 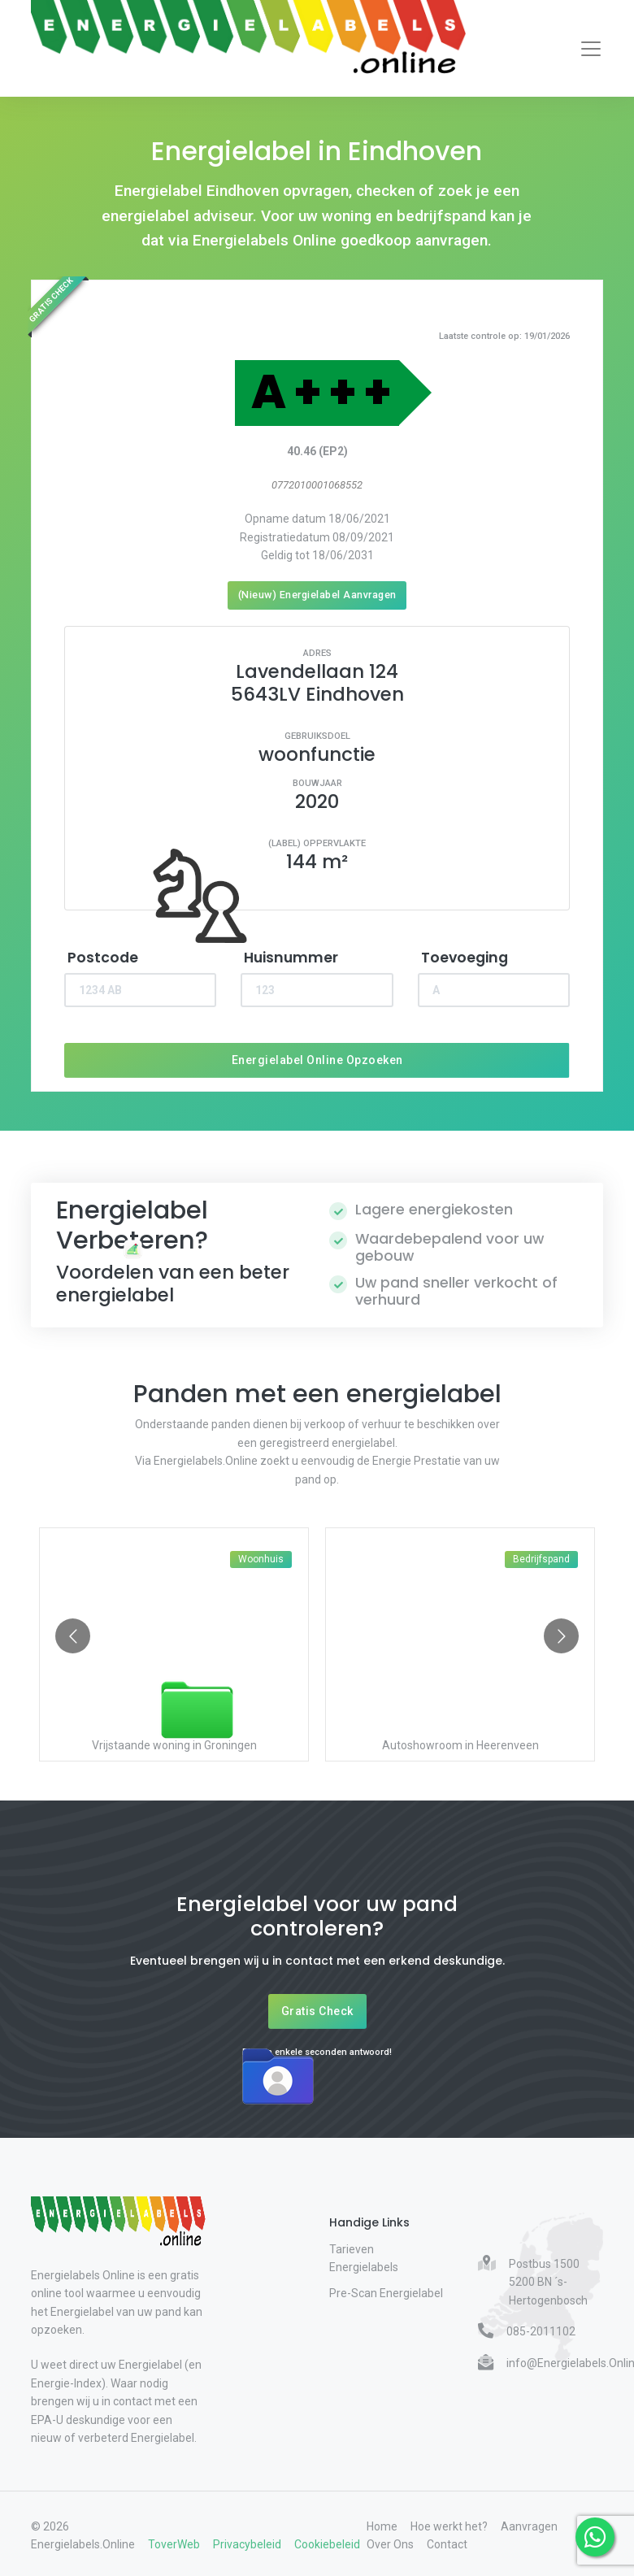 What do you see at coordinates (197, 1709) in the screenshot?
I see `open folder to view contents` at bounding box center [197, 1709].